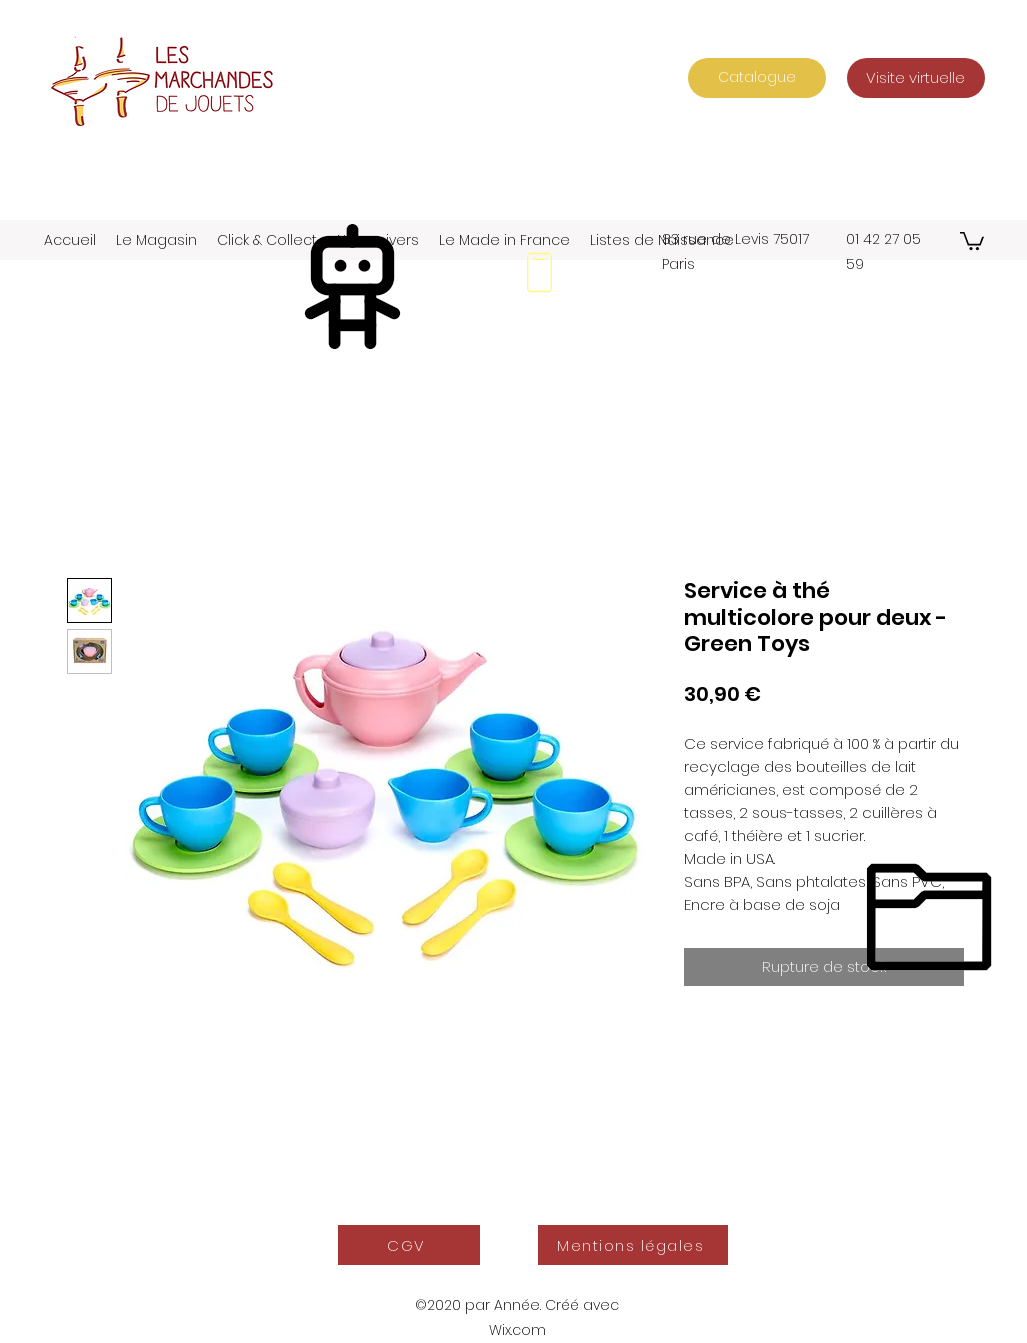  I want to click on access AI assistant or chatbot, so click(352, 289).